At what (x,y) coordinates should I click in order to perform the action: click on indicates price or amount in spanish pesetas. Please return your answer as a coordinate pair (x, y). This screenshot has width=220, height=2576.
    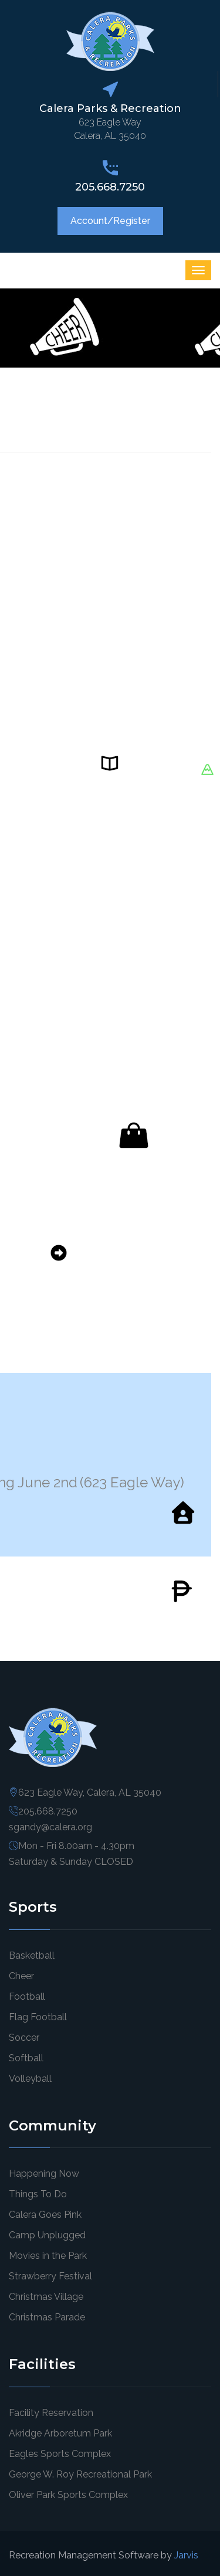
    Looking at the image, I should click on (181, 1591).